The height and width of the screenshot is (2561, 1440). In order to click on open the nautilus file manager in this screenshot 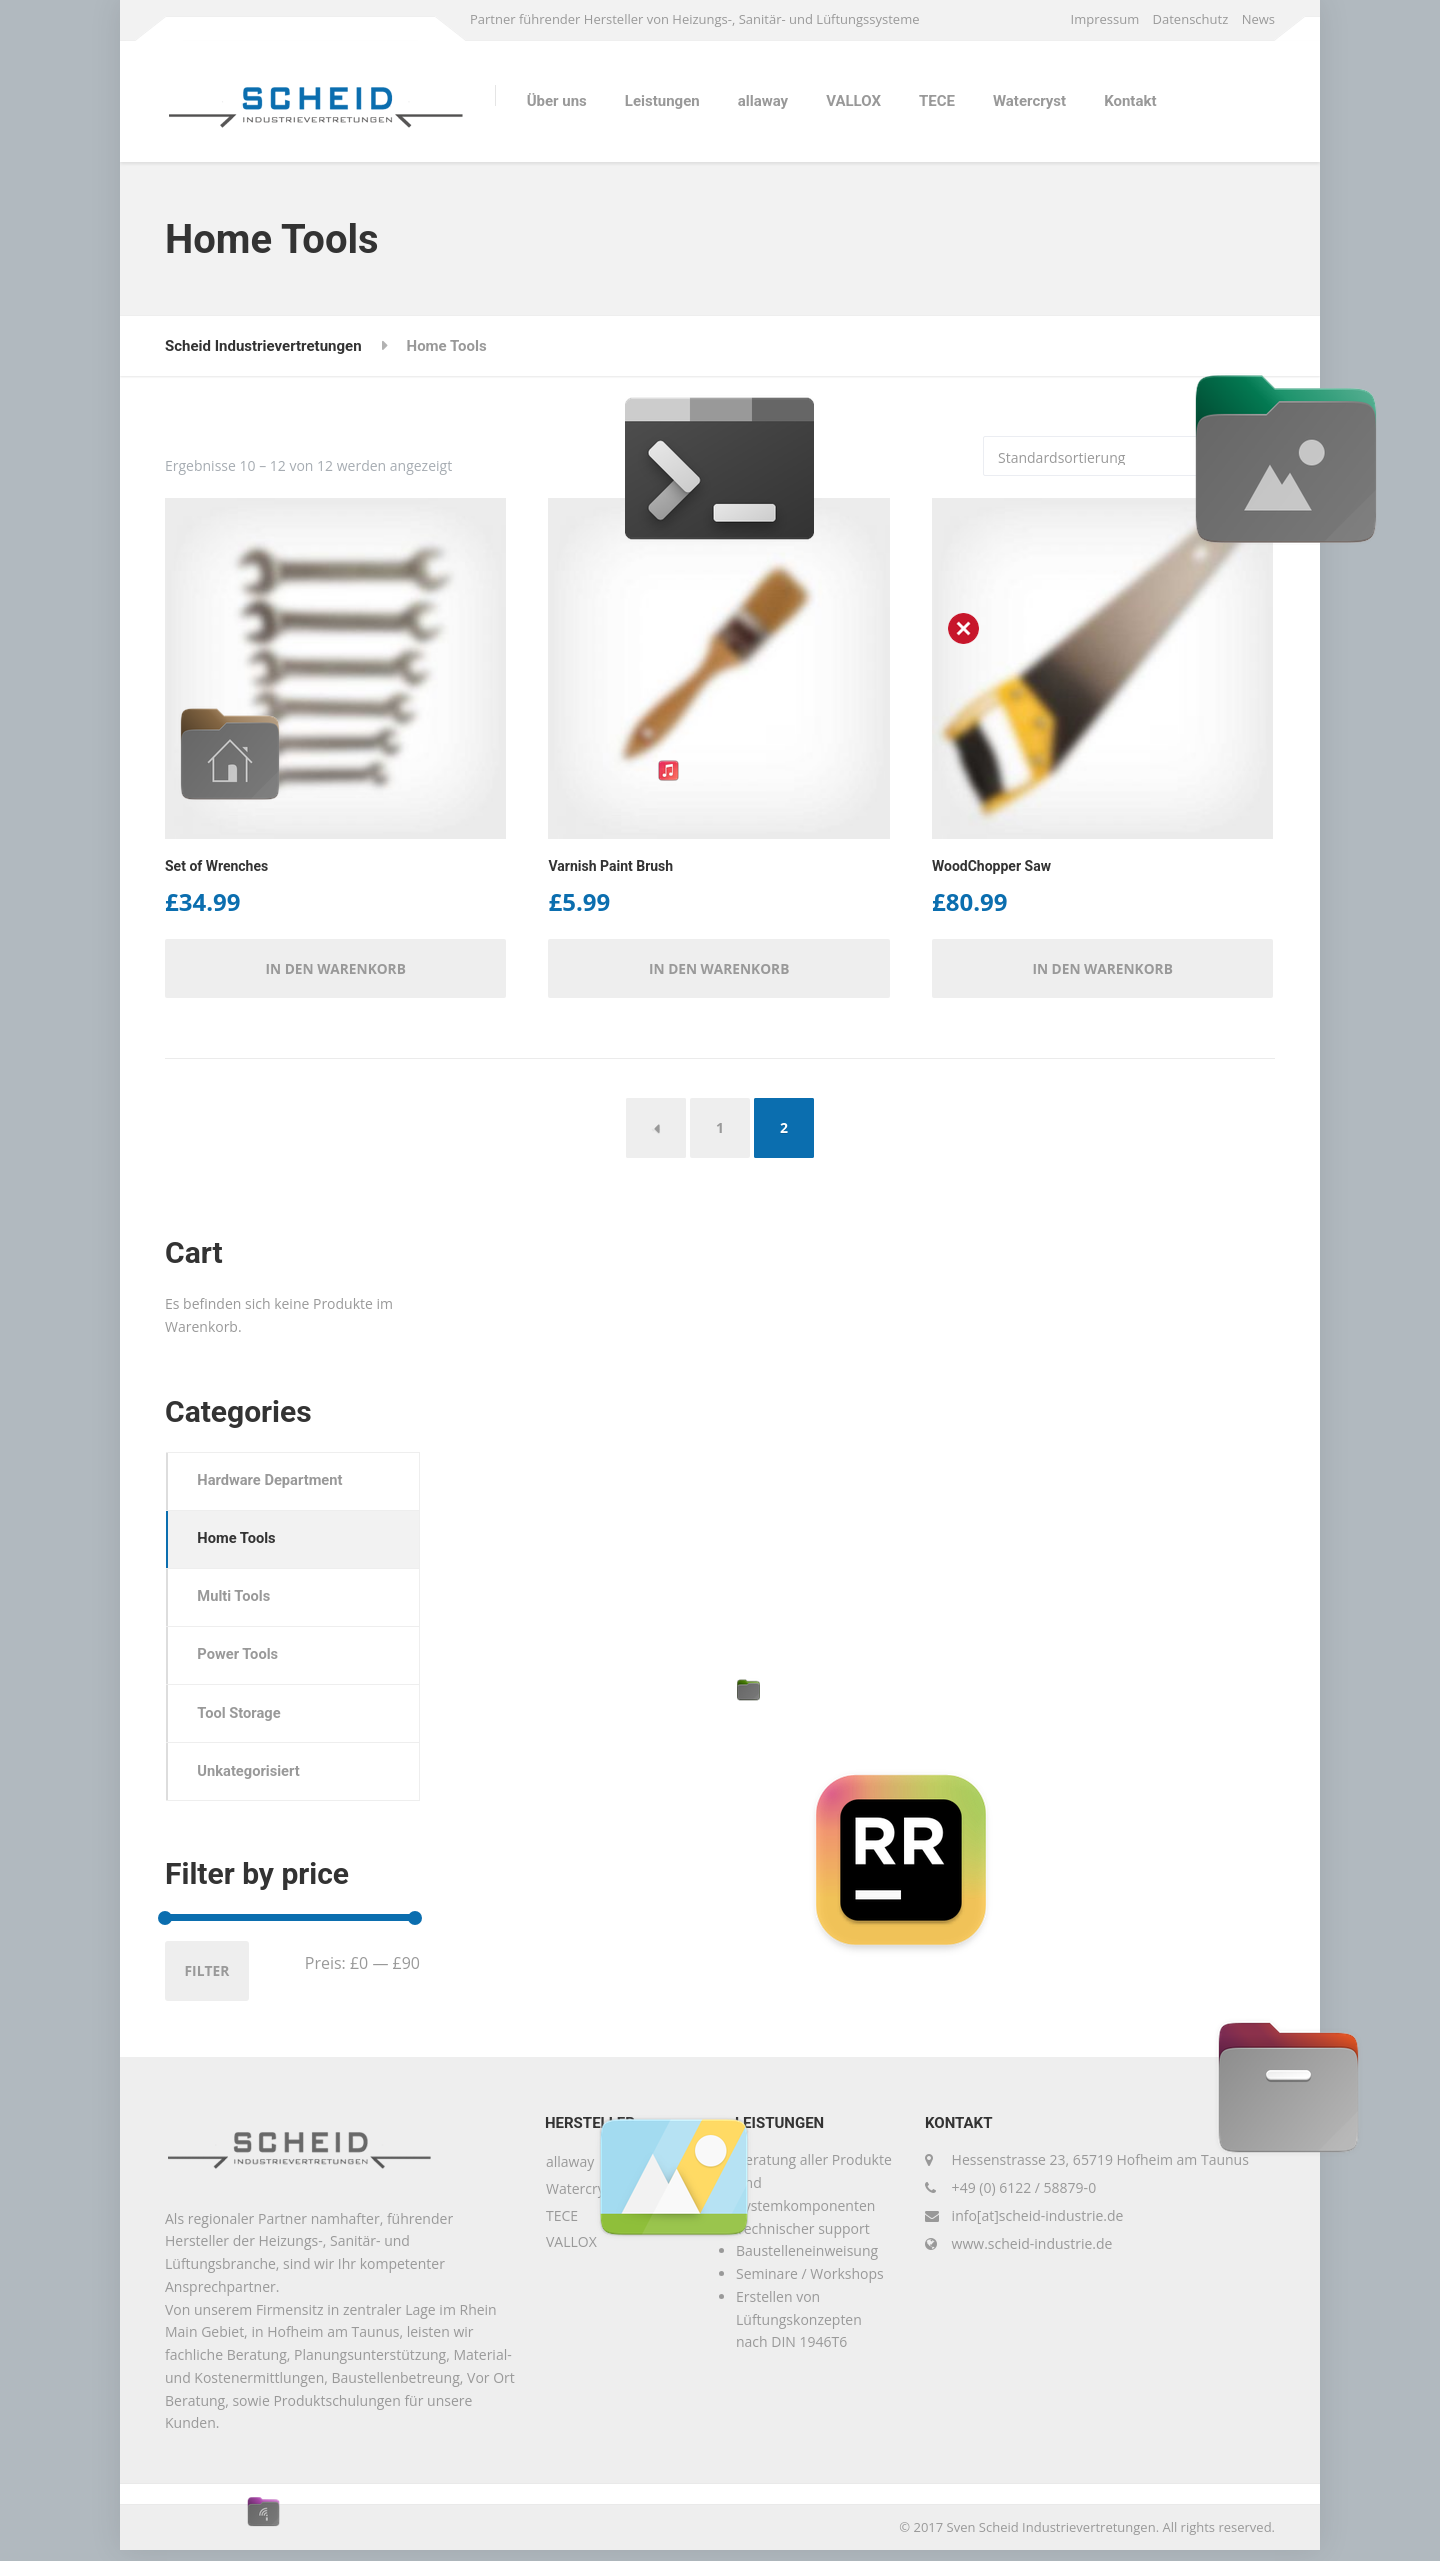, I will do `click(1288, 2087)`.